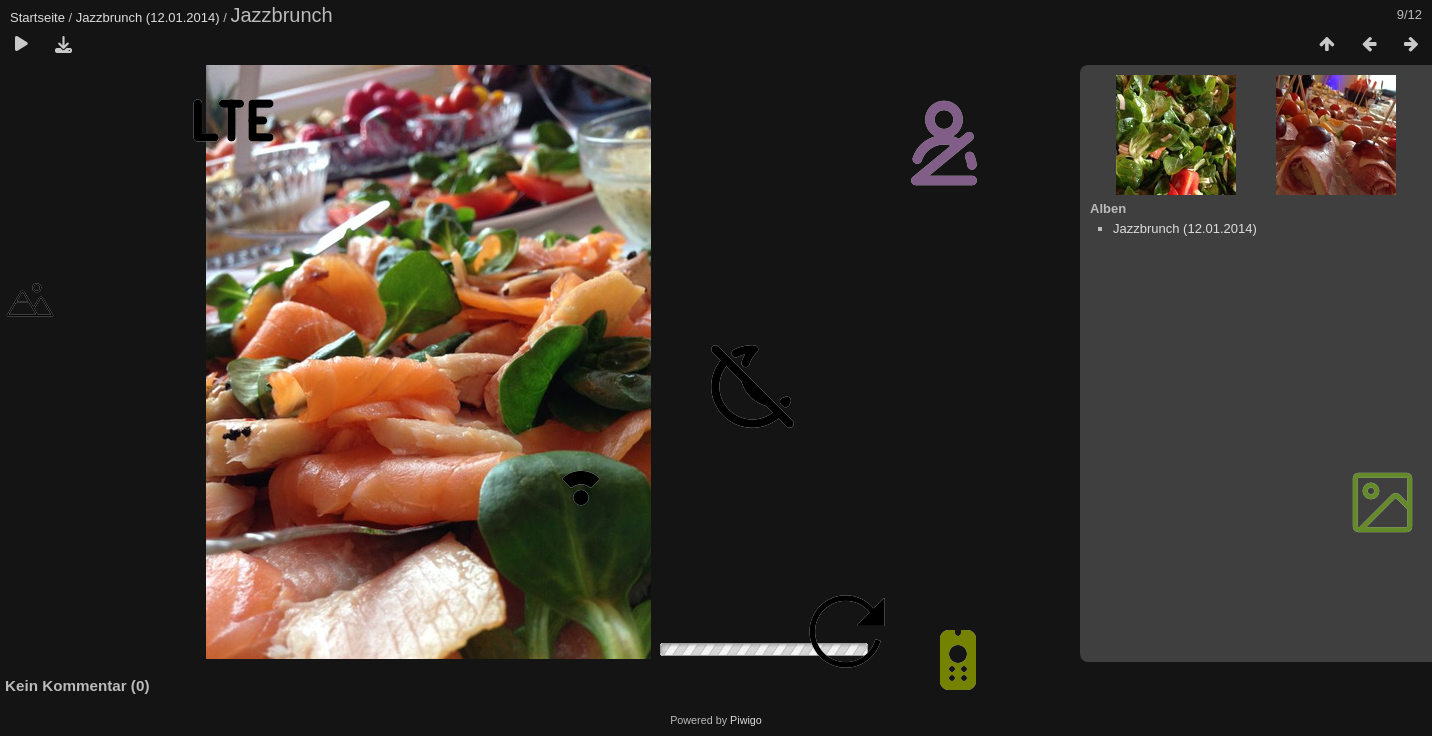 The width and height of the screenshot is (1432, 736). I want to click on reload or refresh the current page, so click(848, 631).